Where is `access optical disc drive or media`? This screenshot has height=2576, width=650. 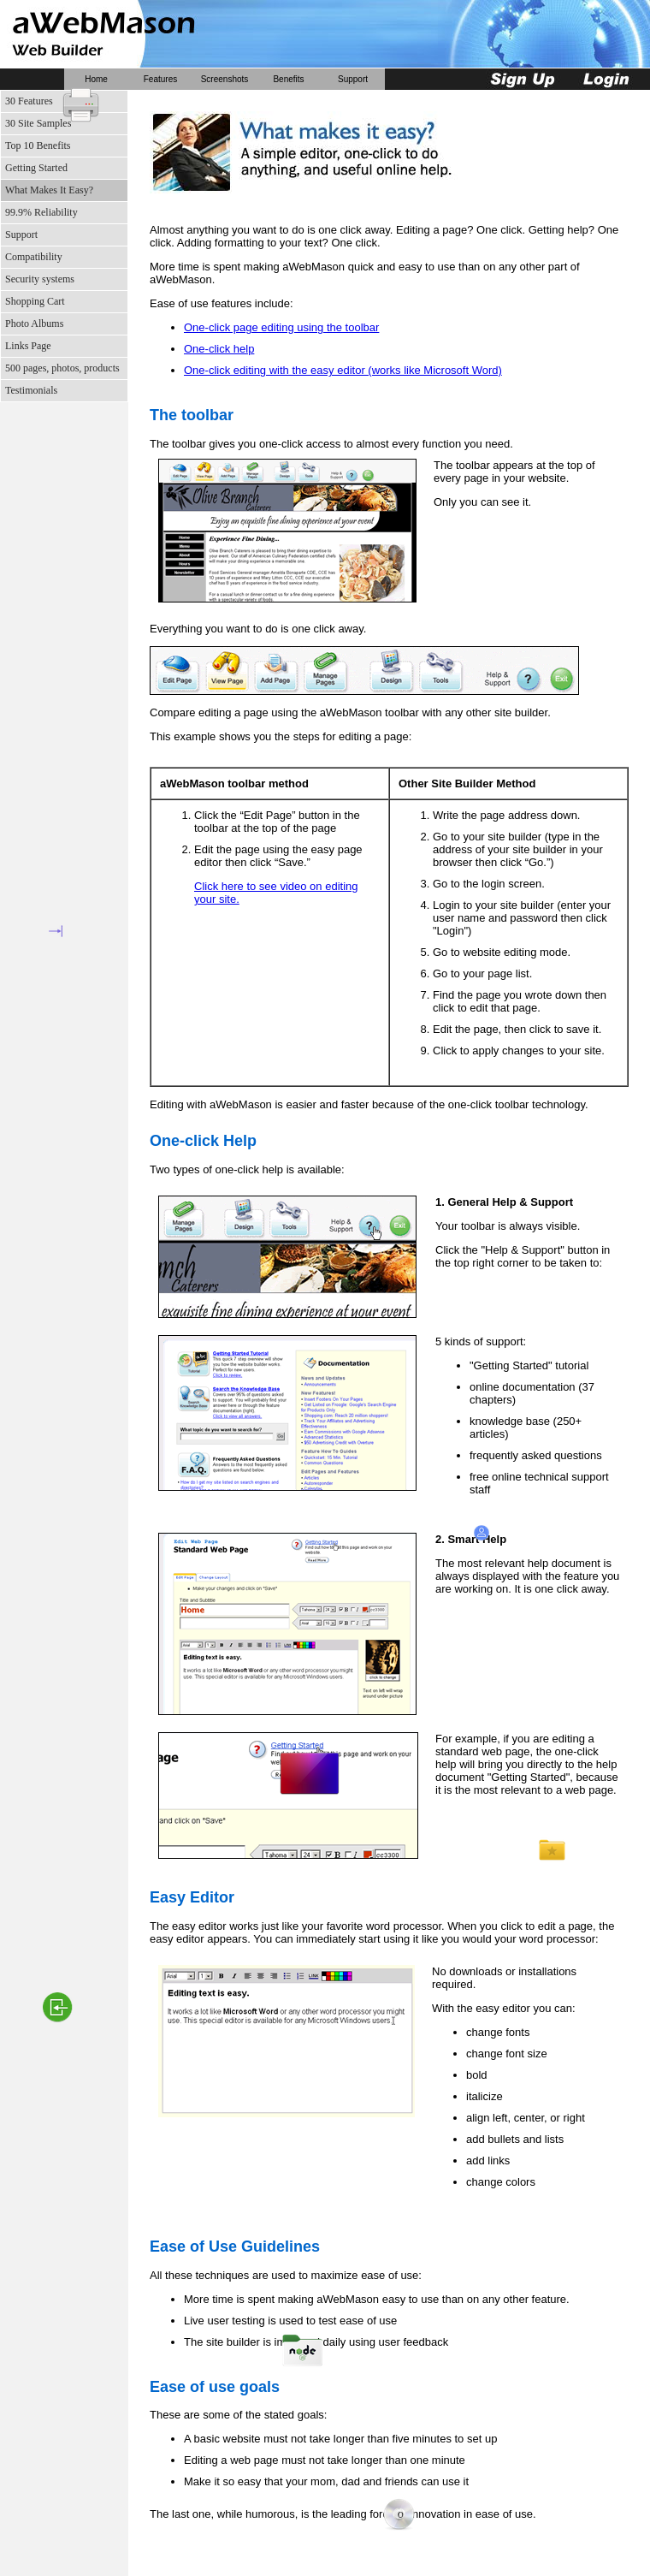
access optical disc drive or media is located at coordinates (399, 2514).